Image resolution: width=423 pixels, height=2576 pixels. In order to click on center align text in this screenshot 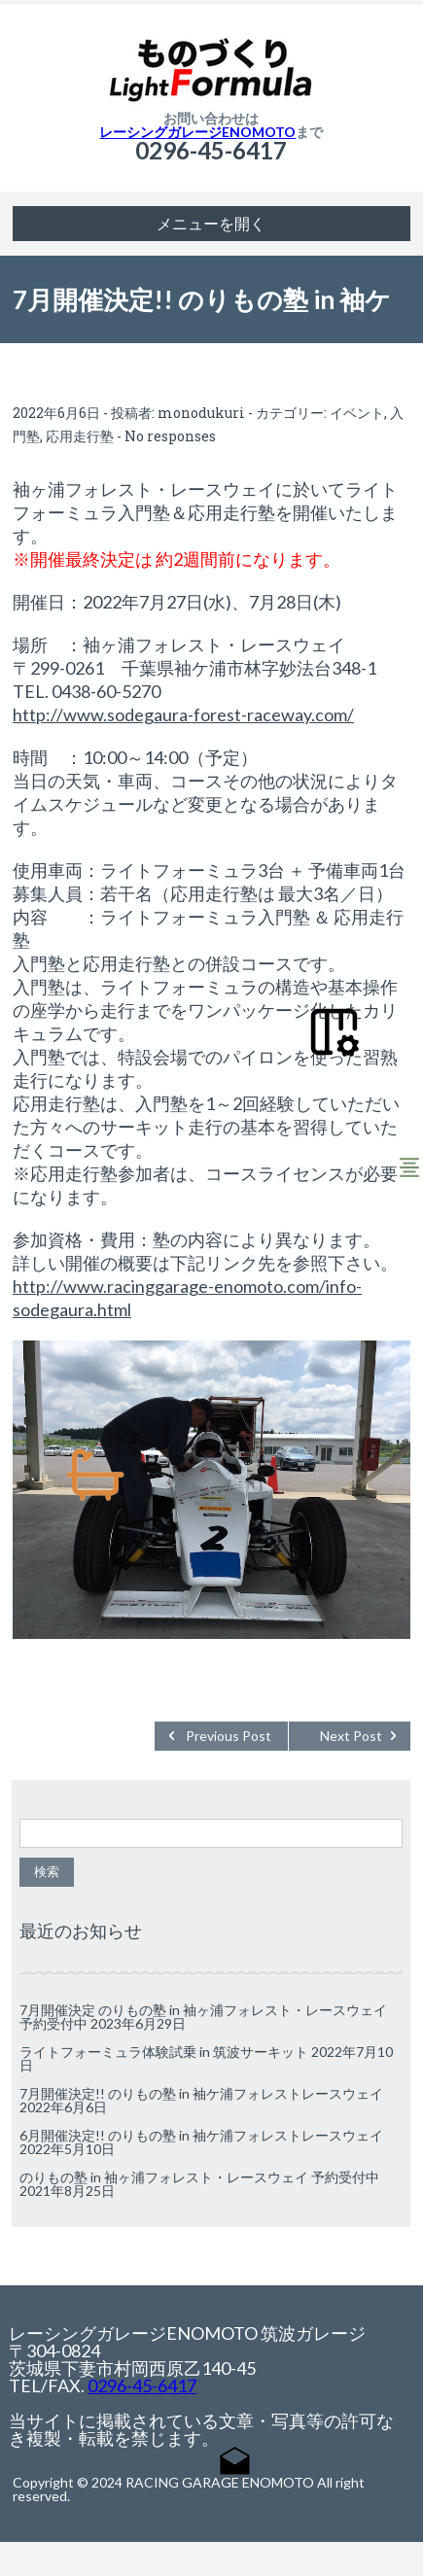, I will do `click(409, 1167)`.